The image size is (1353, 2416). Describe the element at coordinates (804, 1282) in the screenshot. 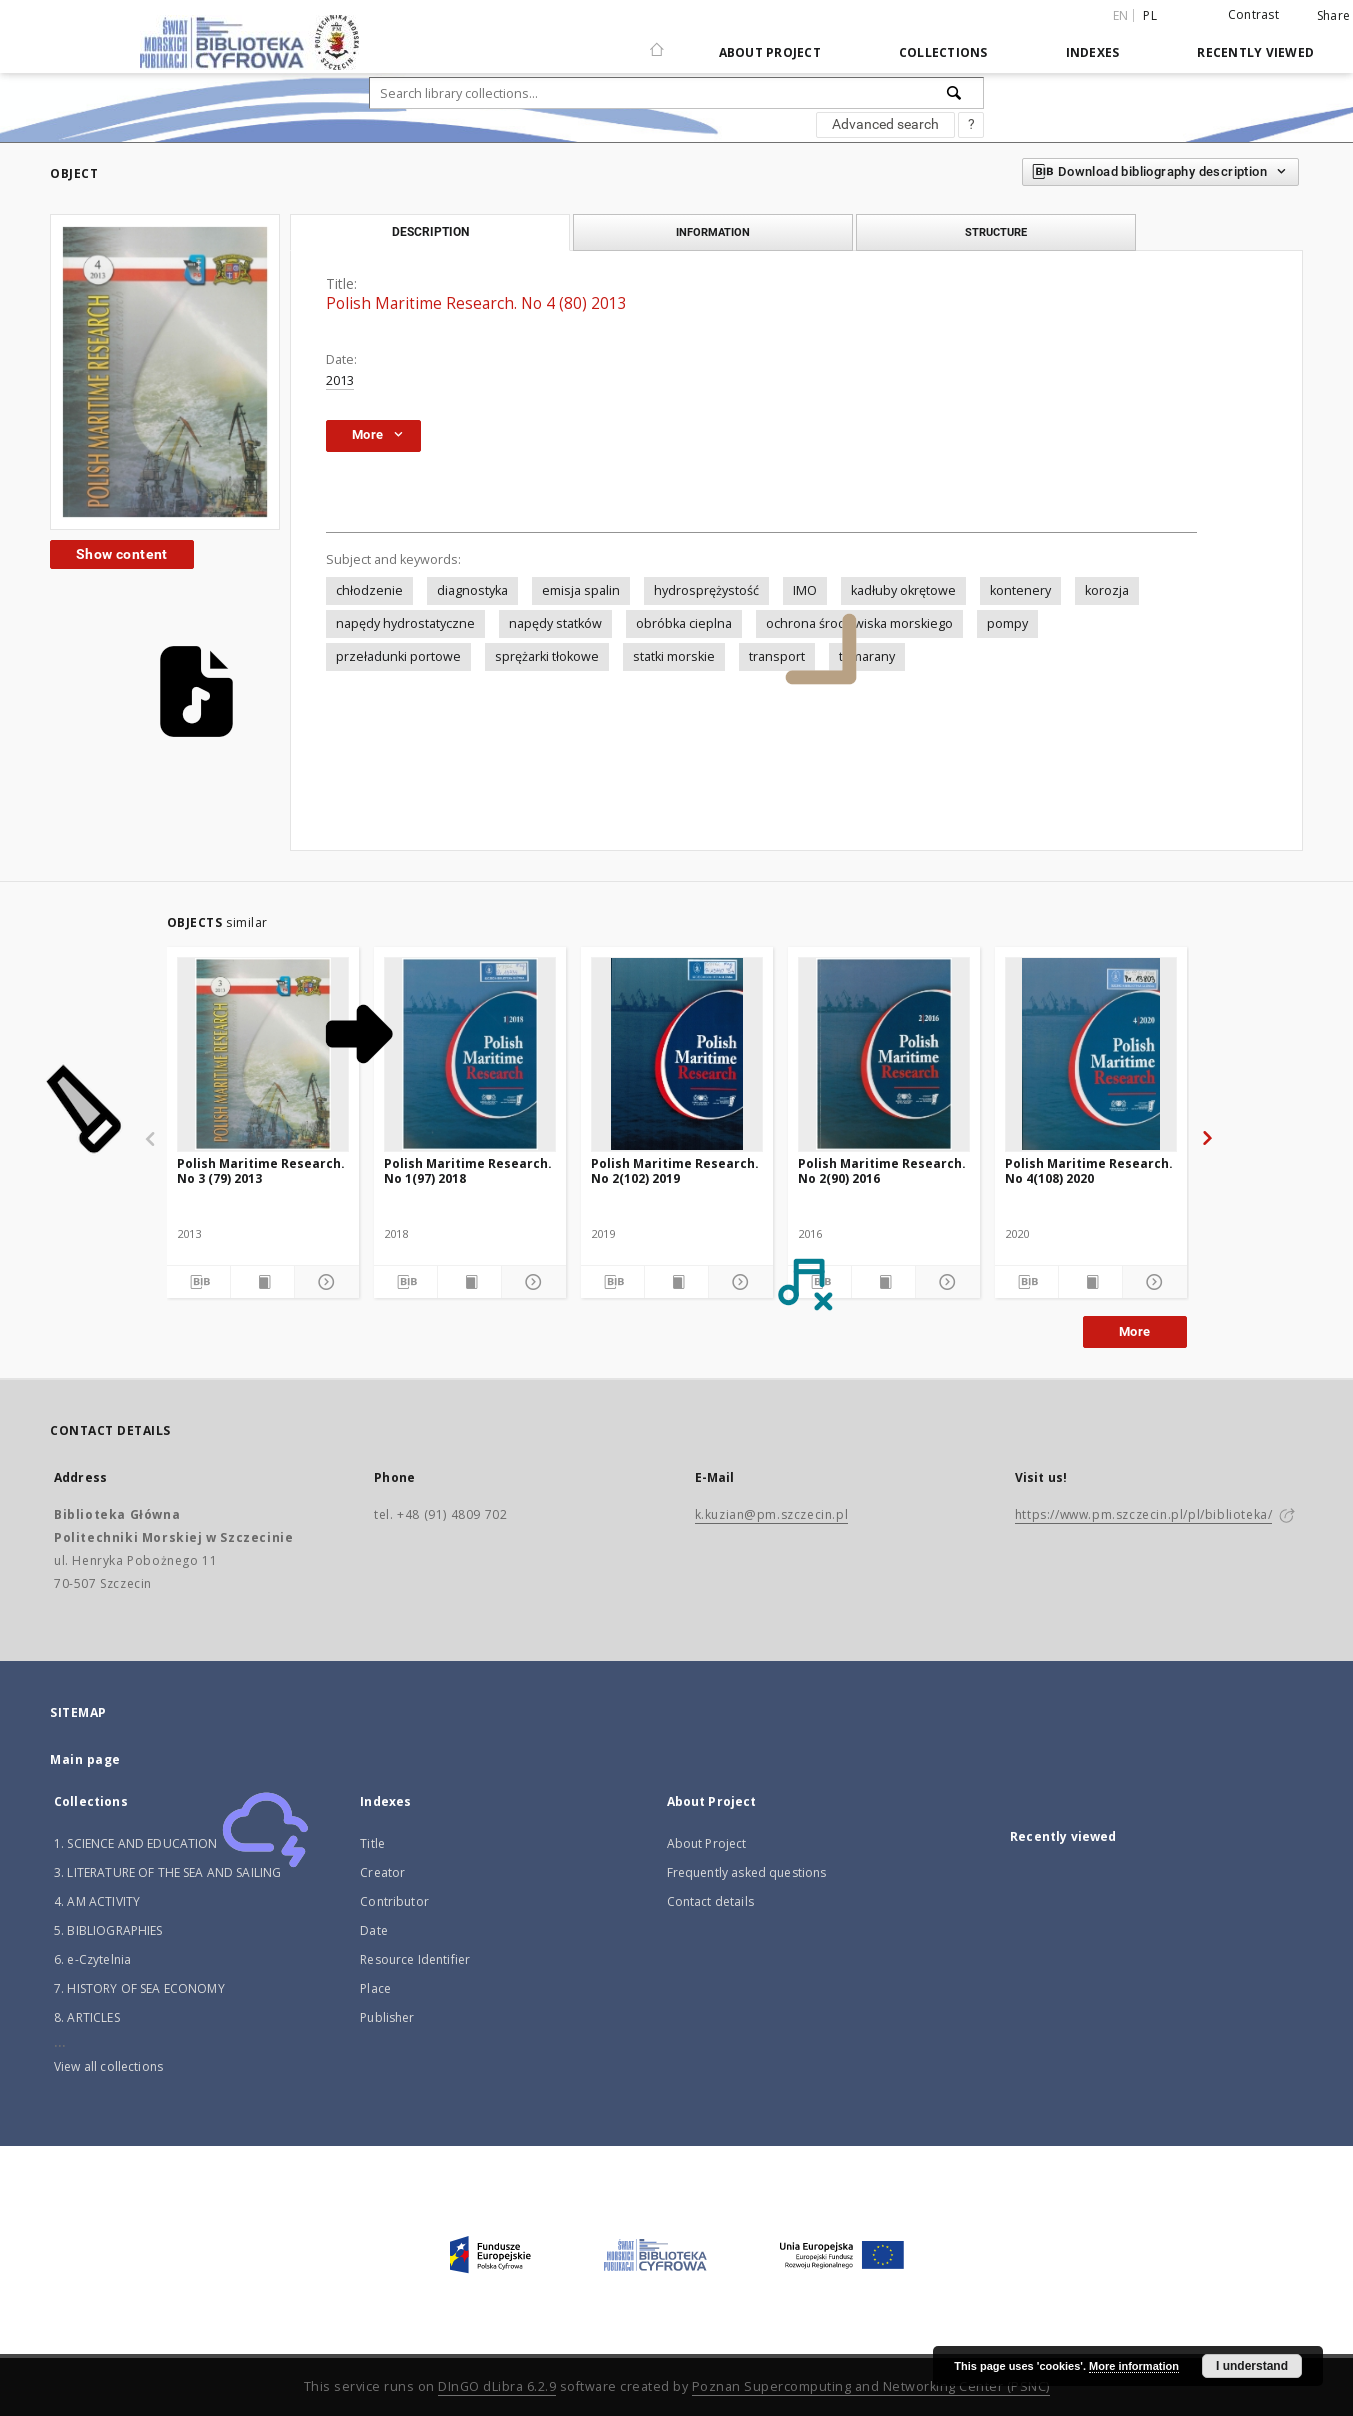

I see `remove a song from playlist` at that location.